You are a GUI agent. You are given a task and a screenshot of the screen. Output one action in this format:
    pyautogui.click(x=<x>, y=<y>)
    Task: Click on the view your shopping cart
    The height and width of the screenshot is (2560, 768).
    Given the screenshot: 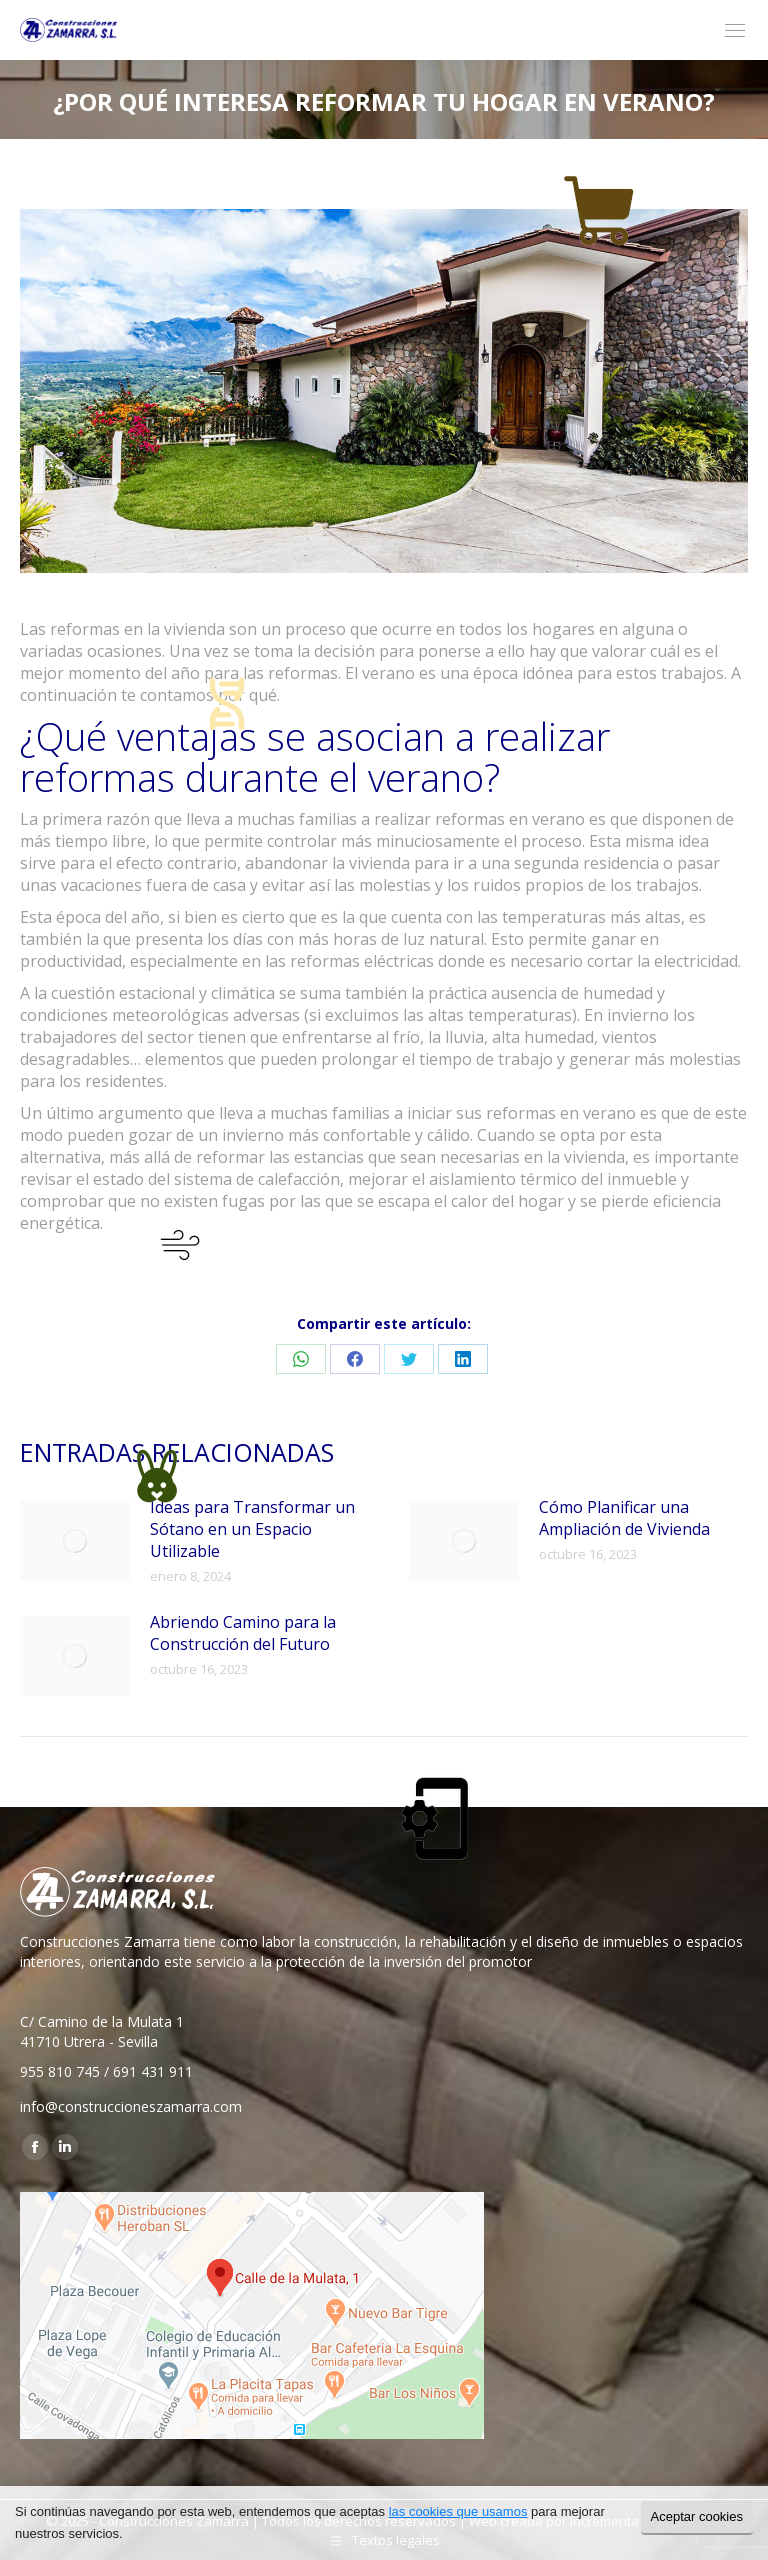 What is the action you would take?
    pyautogui.click(x=600, y=212)
    